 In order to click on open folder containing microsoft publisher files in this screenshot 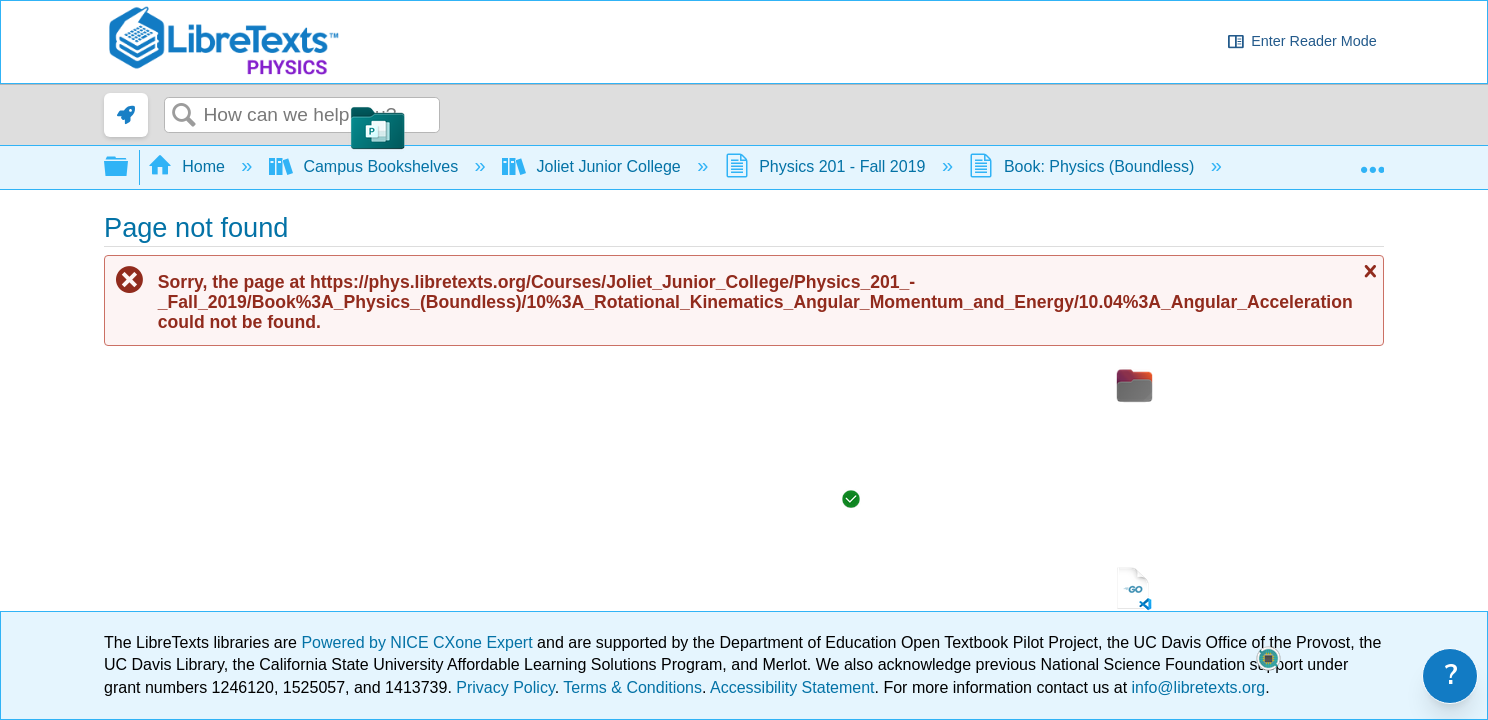, I will do `click(377, 129)`.